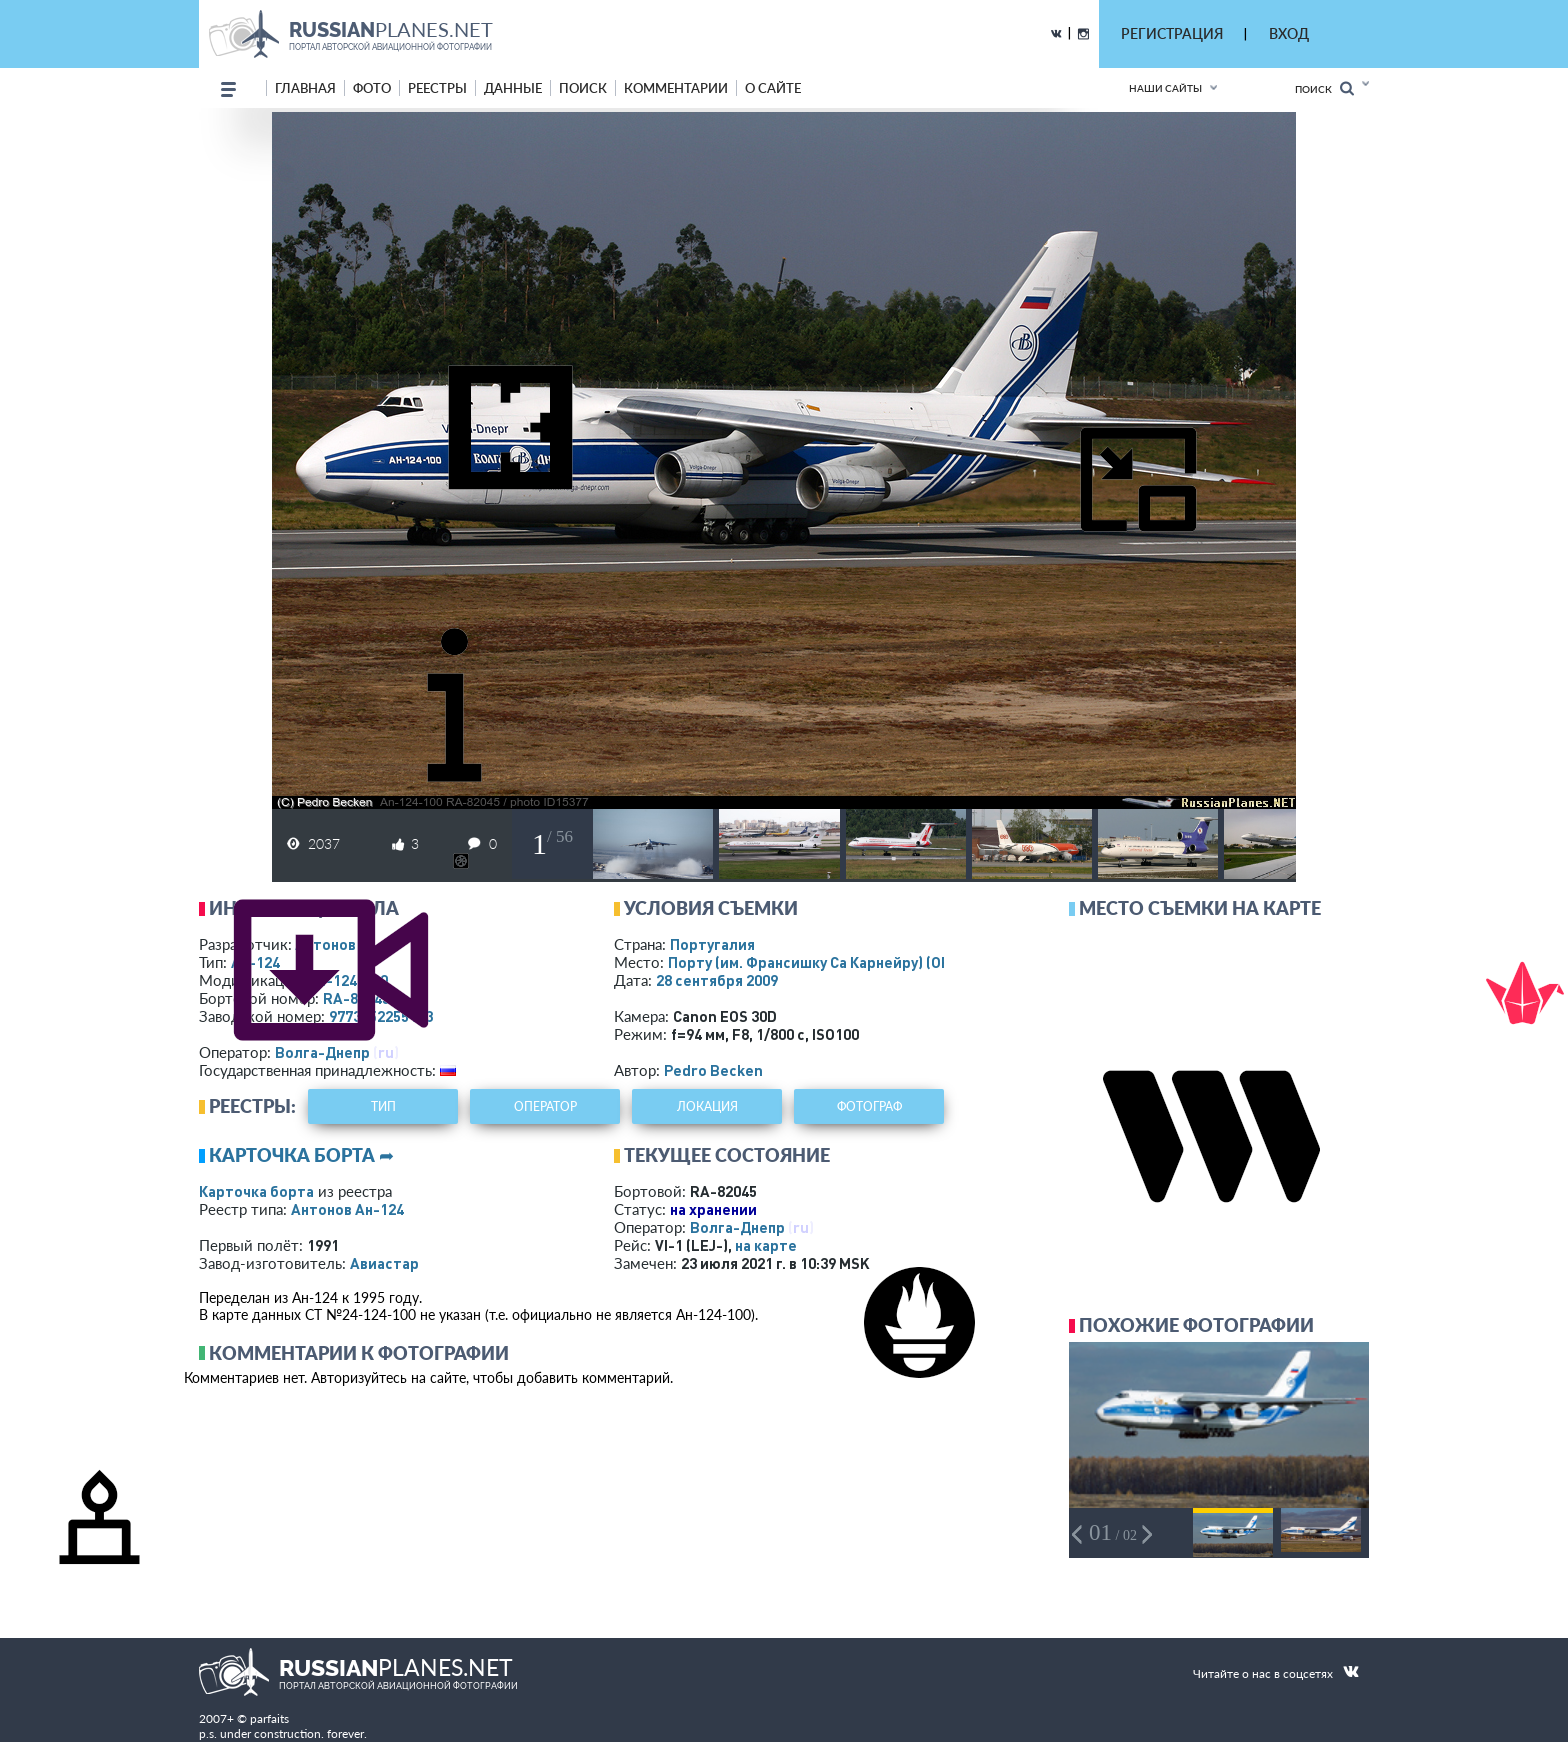 This screenshot has height=1742, width=1568. Describe the element at coordinates (454, 709) in the screenshot. I see `view more information about this item` at that location.